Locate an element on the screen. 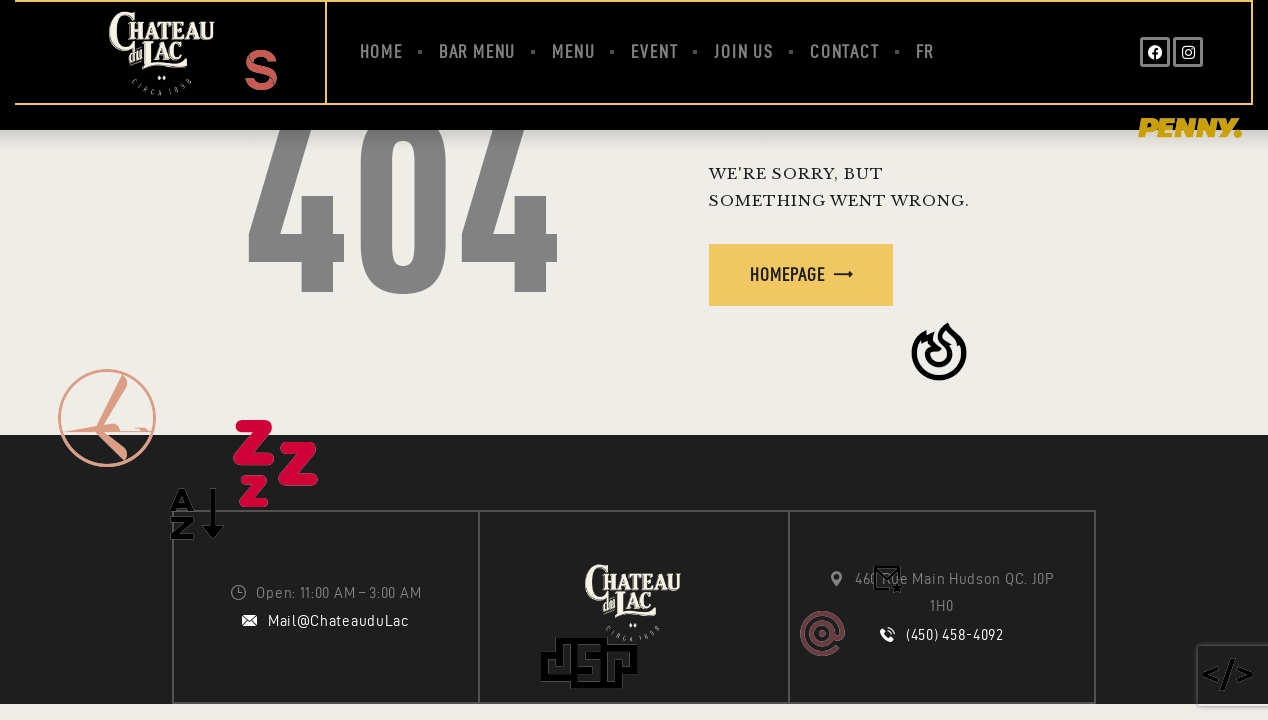 The image size is (1268, 720). htmx library or framework logo is located at coordinates (1227, 674).